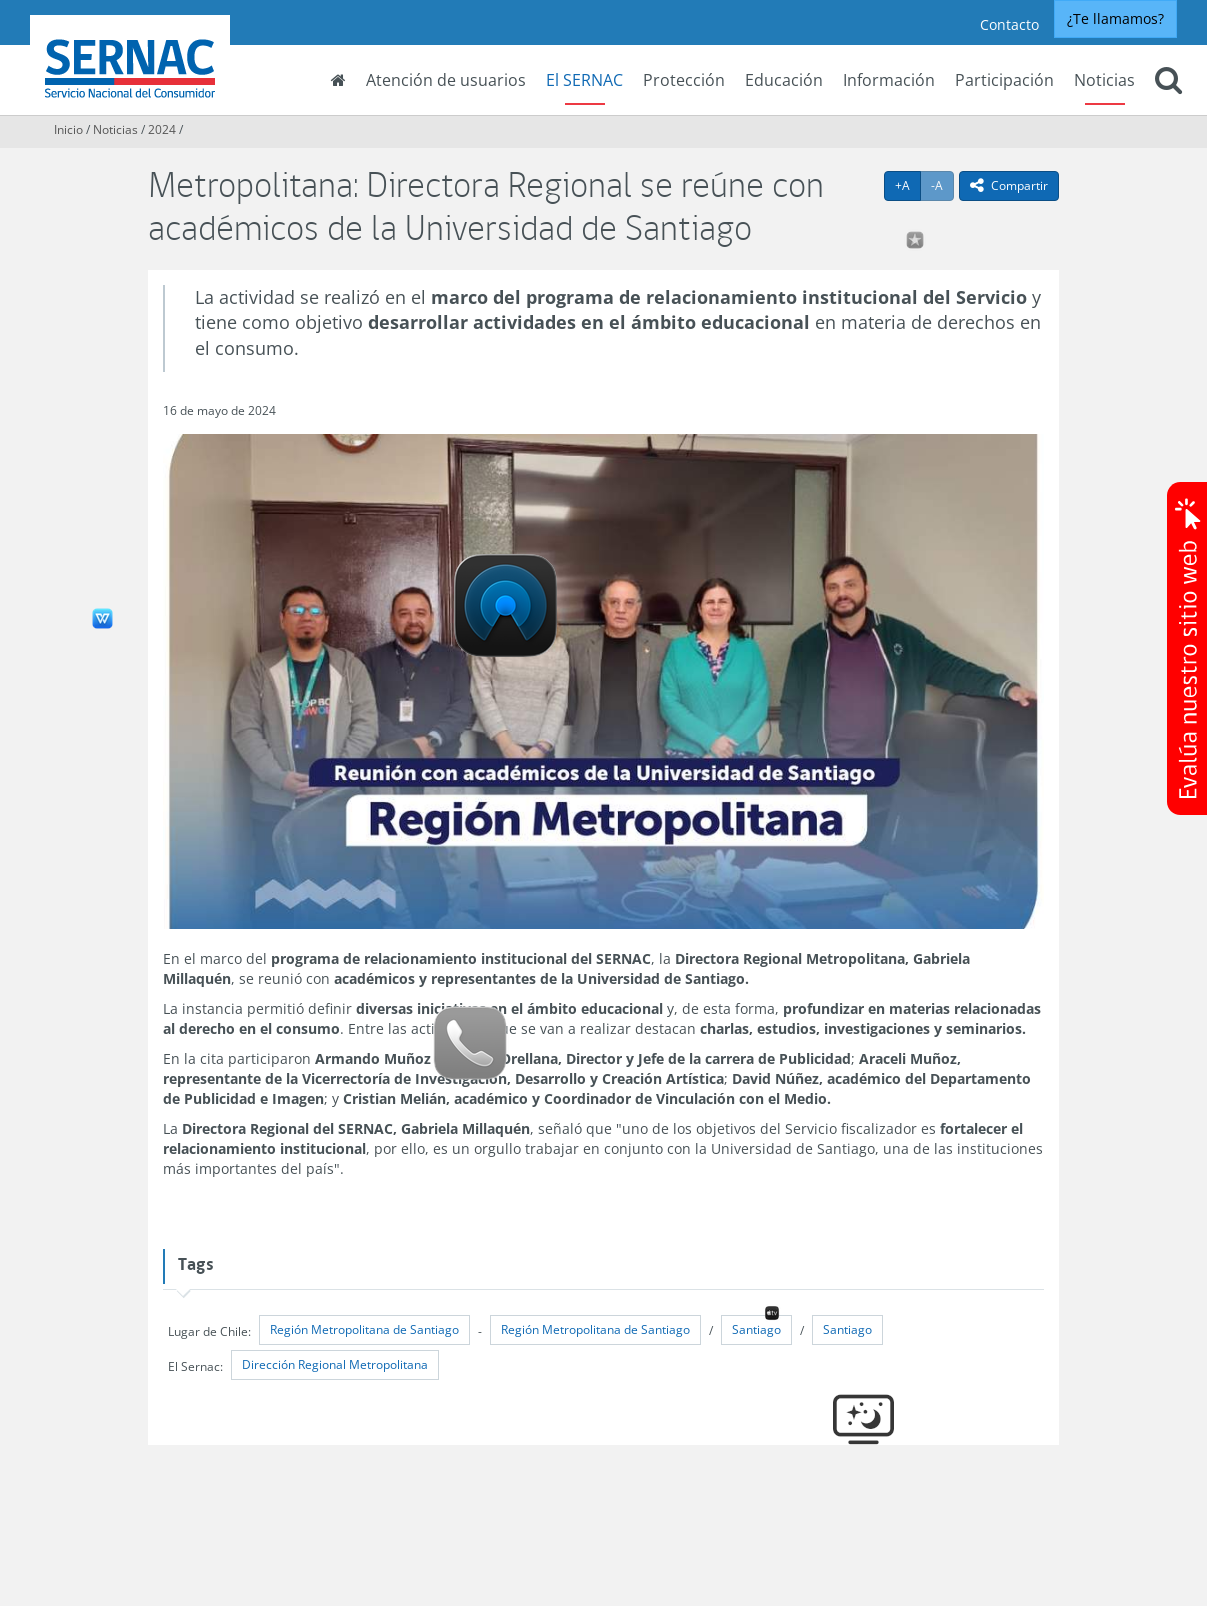  I want to click on open the Apple TV app, so click(772, 1313).